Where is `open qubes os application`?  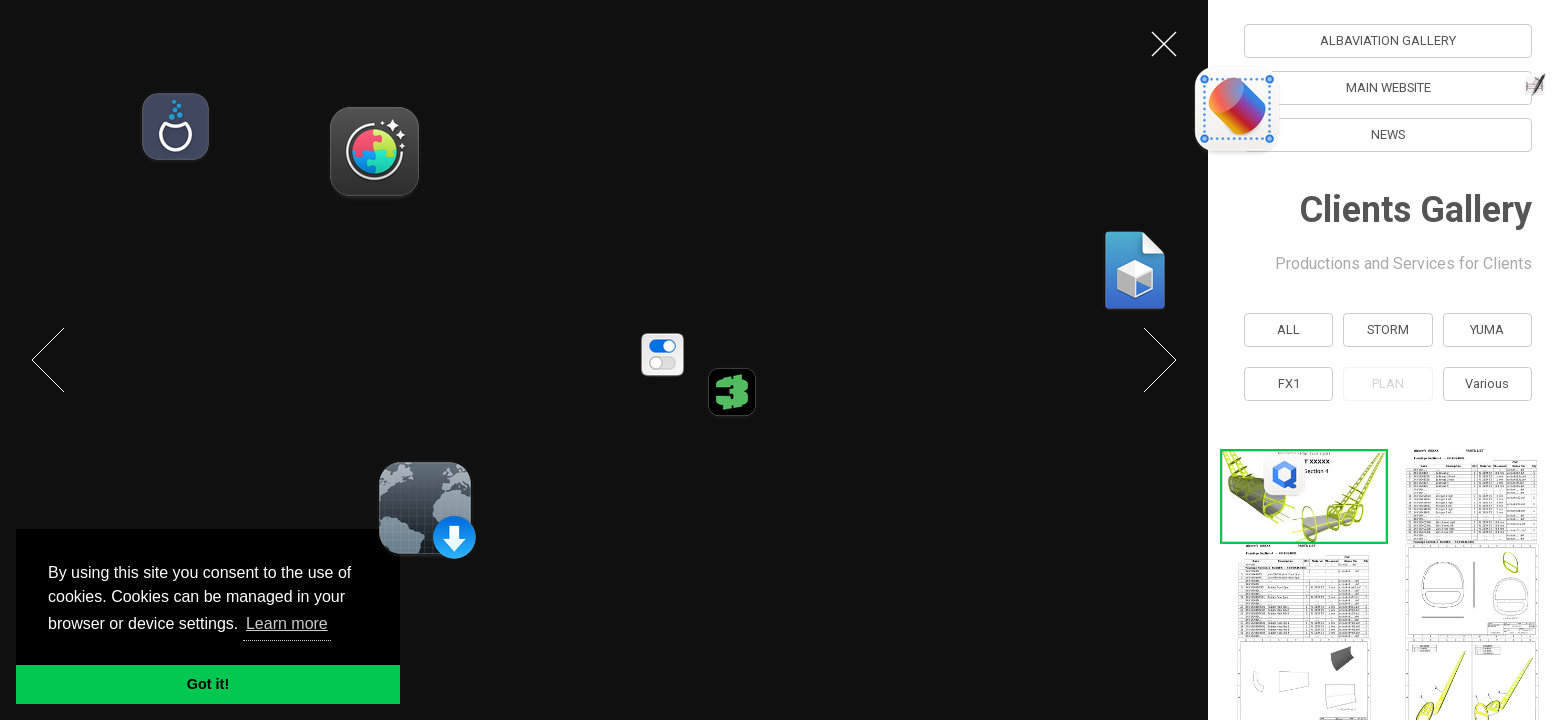
open qubes os application is located at coordinates (1284, 474).